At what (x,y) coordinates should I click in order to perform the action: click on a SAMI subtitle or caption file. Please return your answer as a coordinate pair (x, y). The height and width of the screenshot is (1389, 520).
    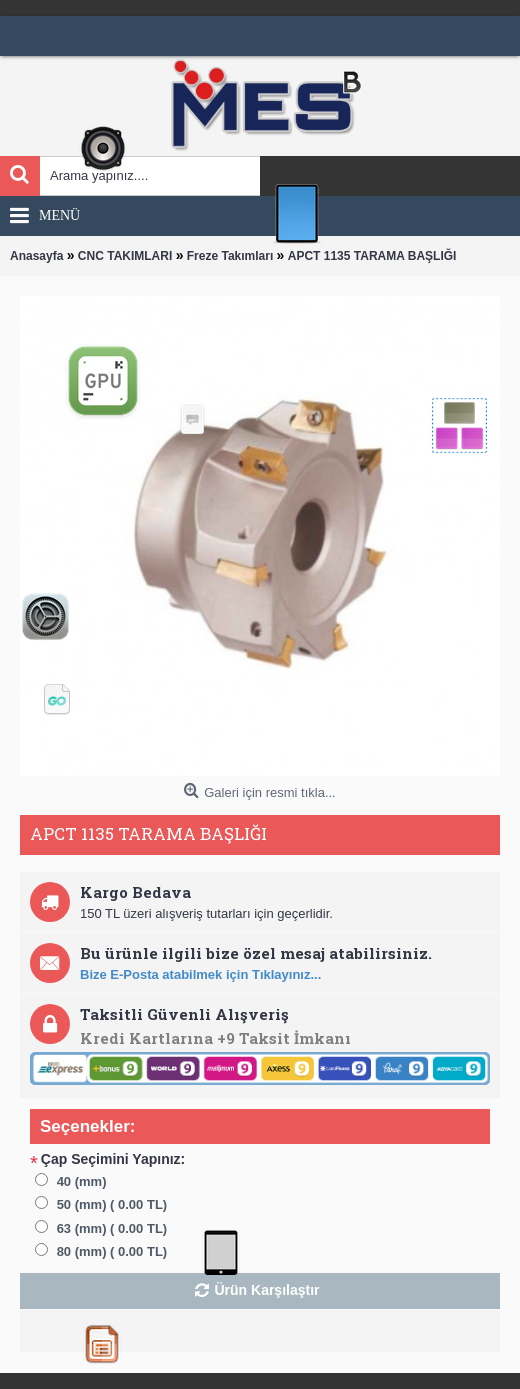
    Looking at the image, I should click on (192, 419).